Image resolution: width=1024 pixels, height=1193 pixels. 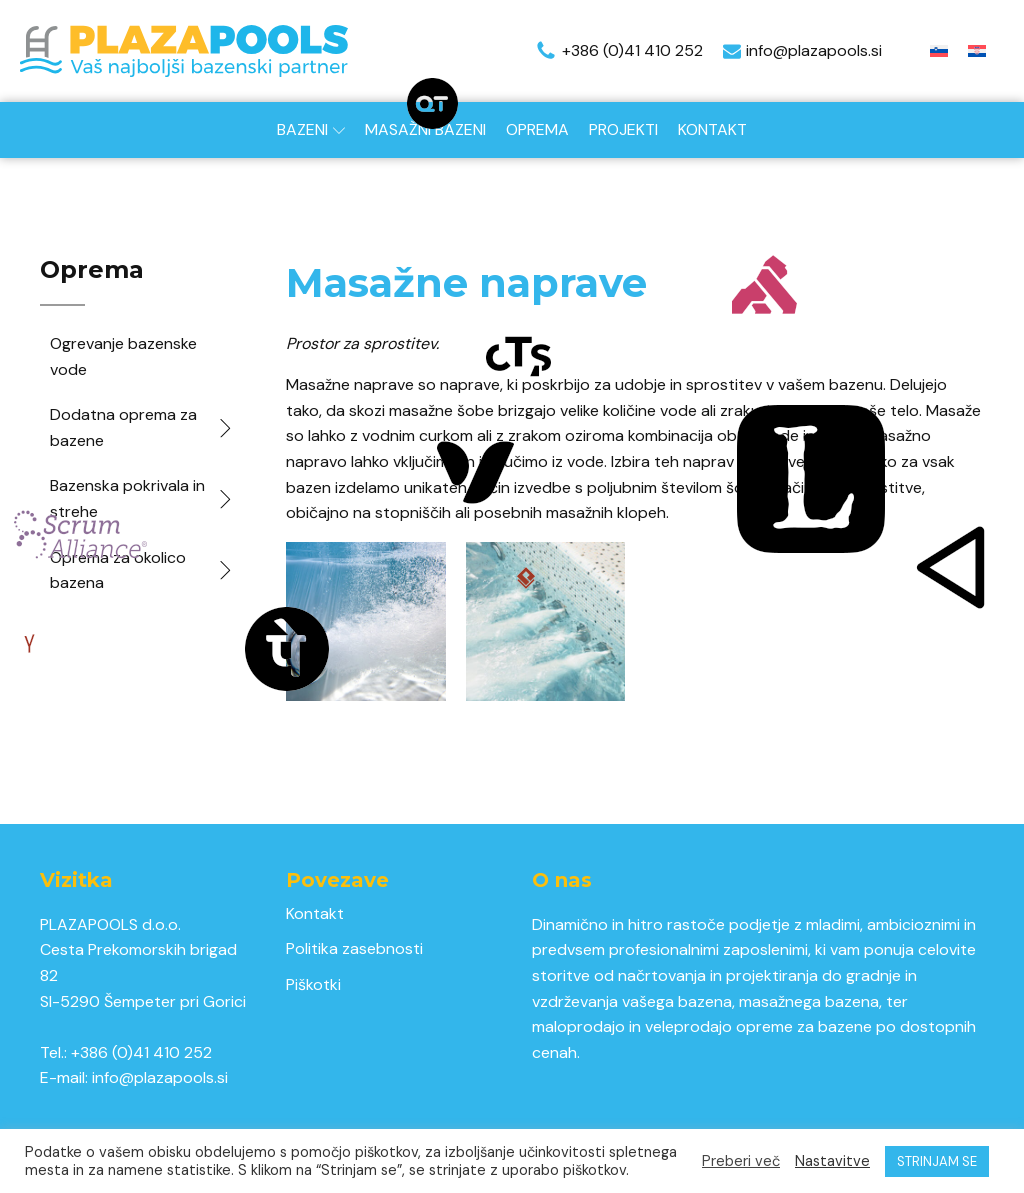 I want to click on open Visual Paradigm application, so click(x=526, y=578).